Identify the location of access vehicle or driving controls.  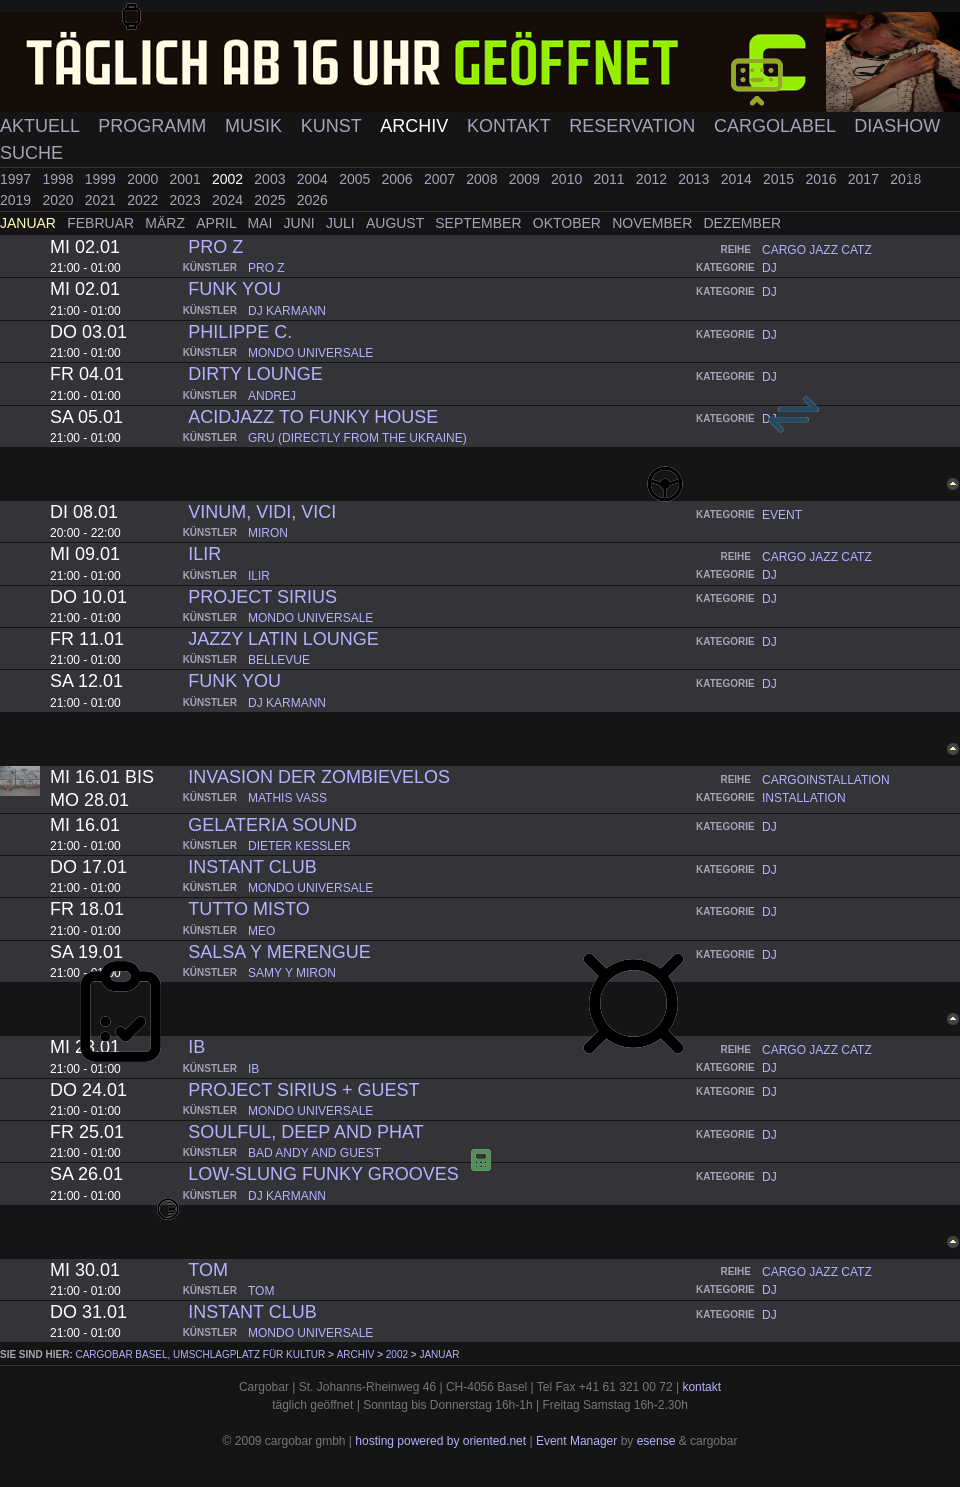
(665, 484).